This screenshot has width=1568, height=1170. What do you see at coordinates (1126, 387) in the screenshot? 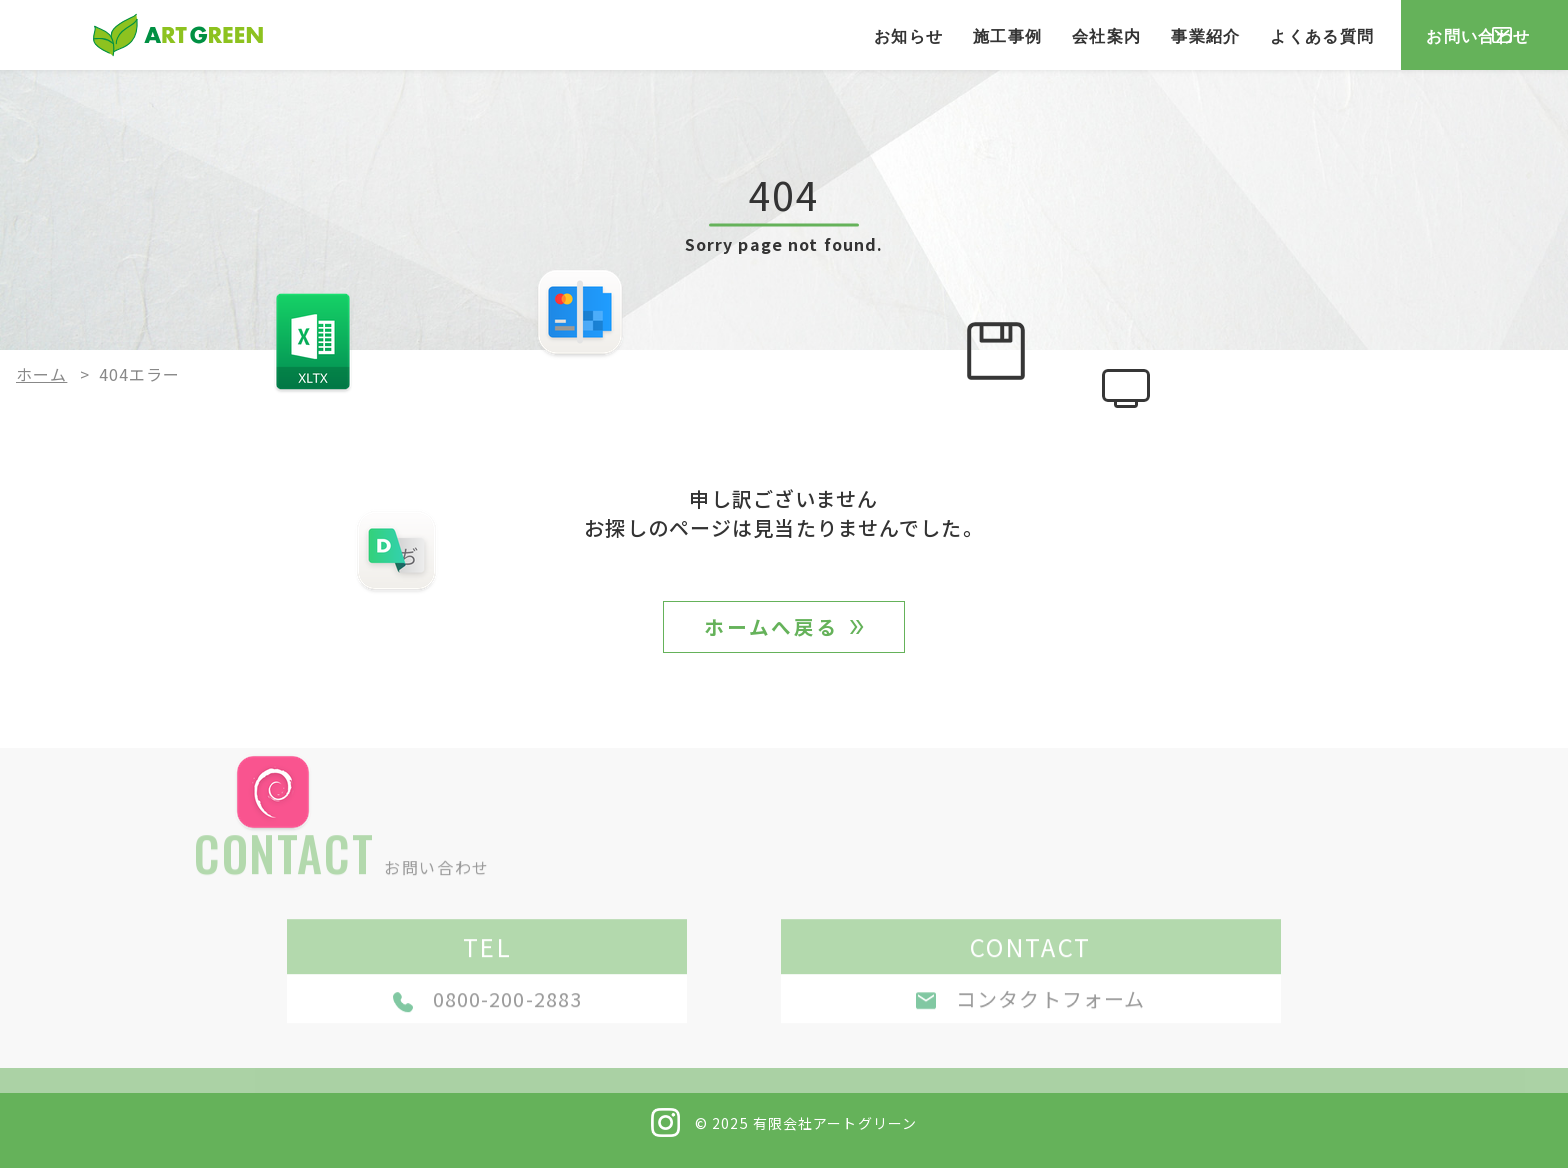
I see `open tv or display settings` at bounding box center [1126, 387].